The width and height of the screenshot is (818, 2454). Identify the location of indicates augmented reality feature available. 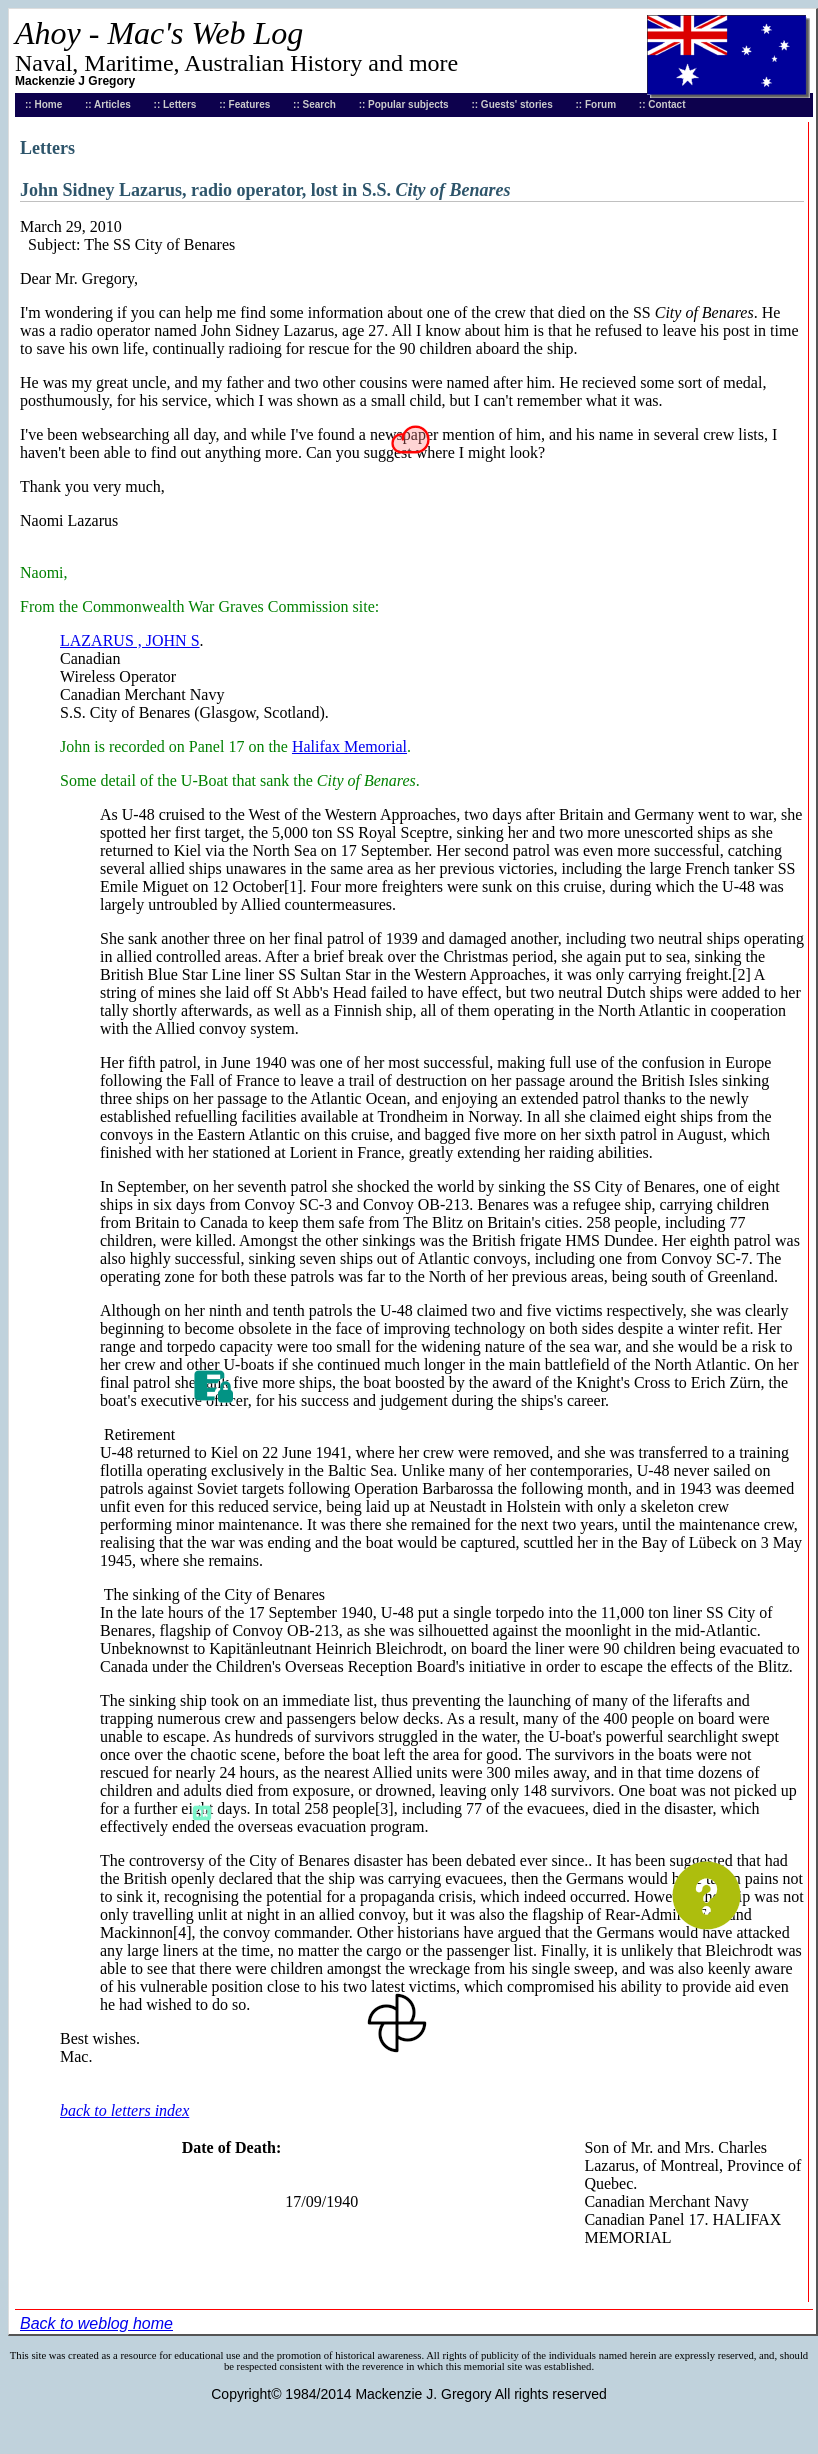
(202, 1813).